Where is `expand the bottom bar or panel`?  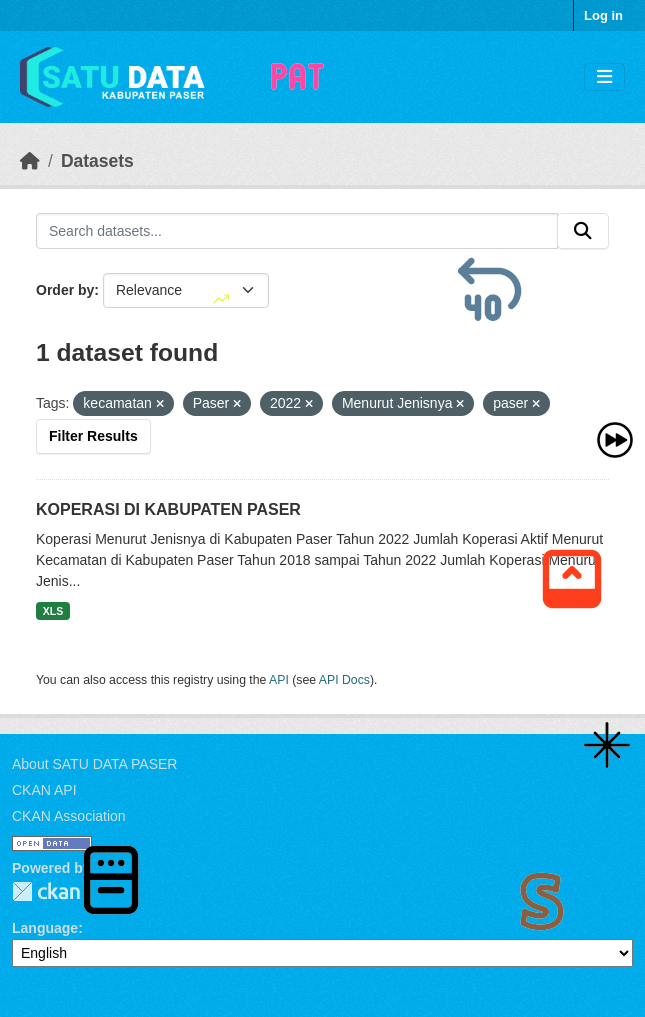
expand the bottom bar or panel is located at coordinates (572, 579).